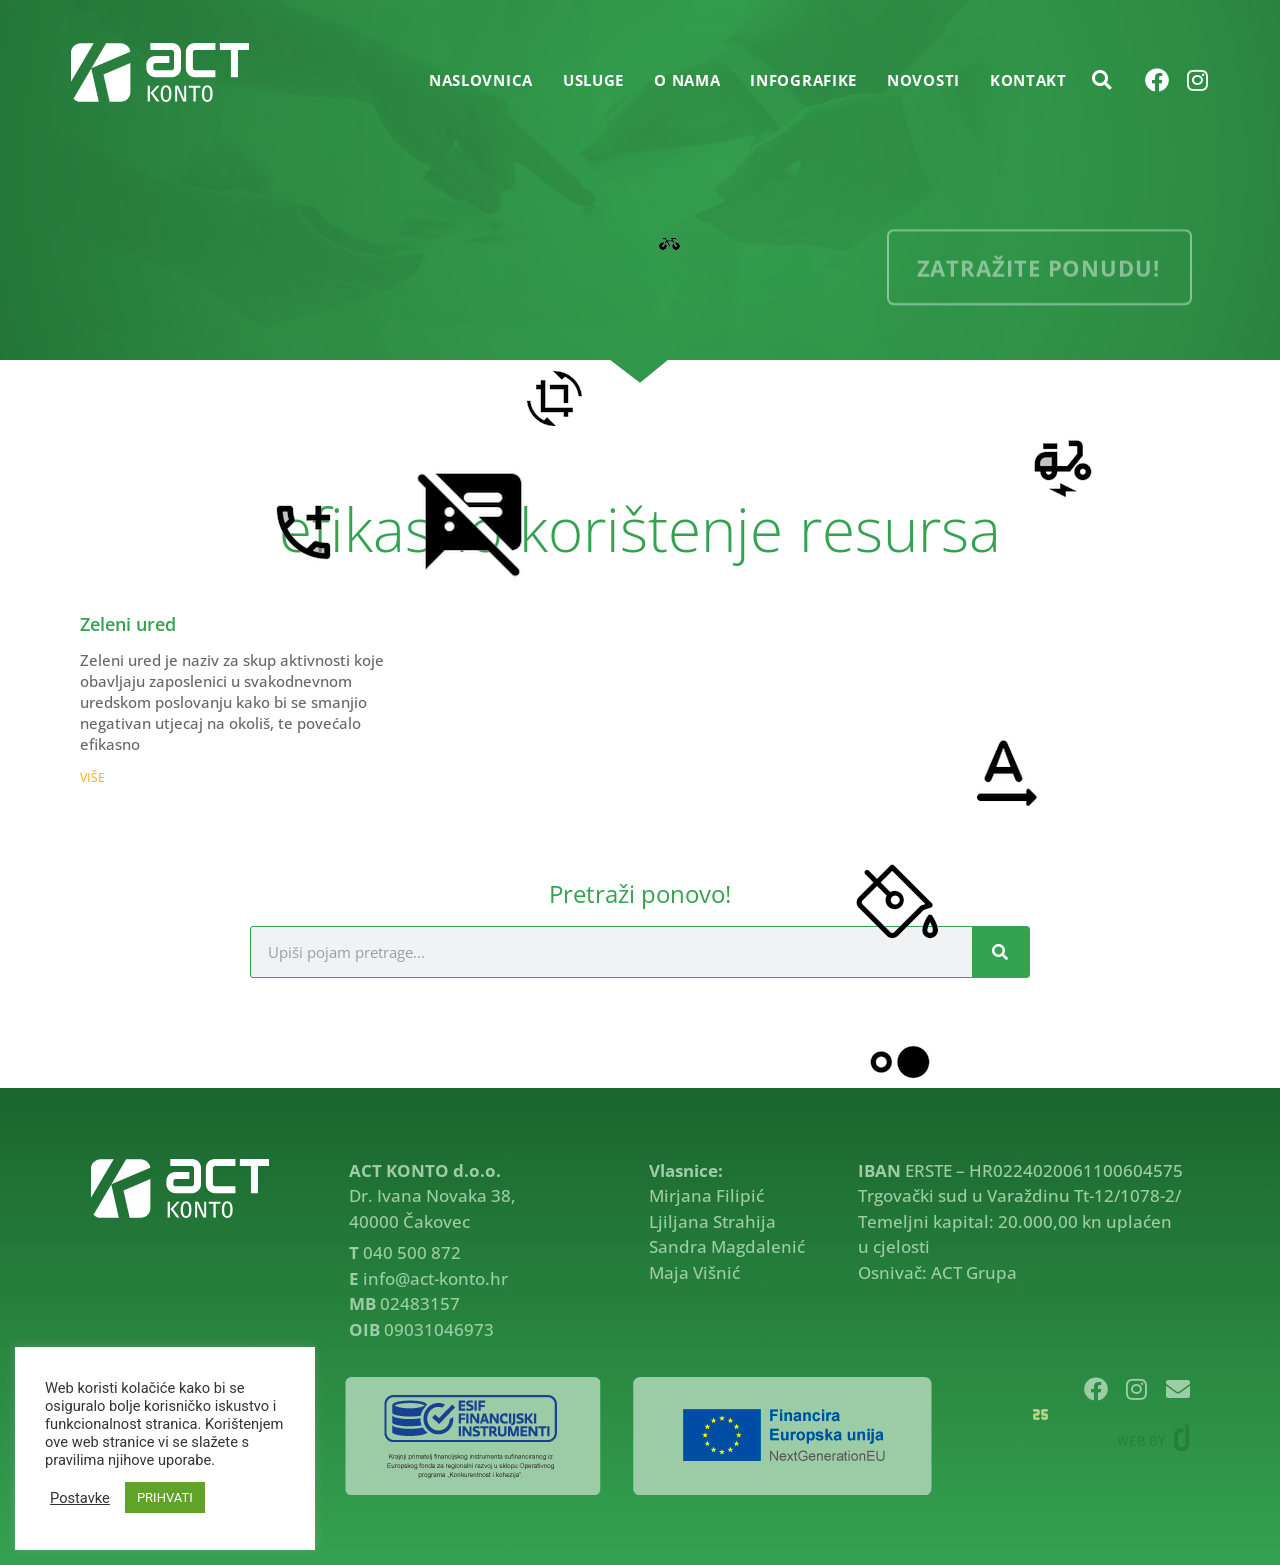  I want to click on fill an area with color, so click(896, 904).